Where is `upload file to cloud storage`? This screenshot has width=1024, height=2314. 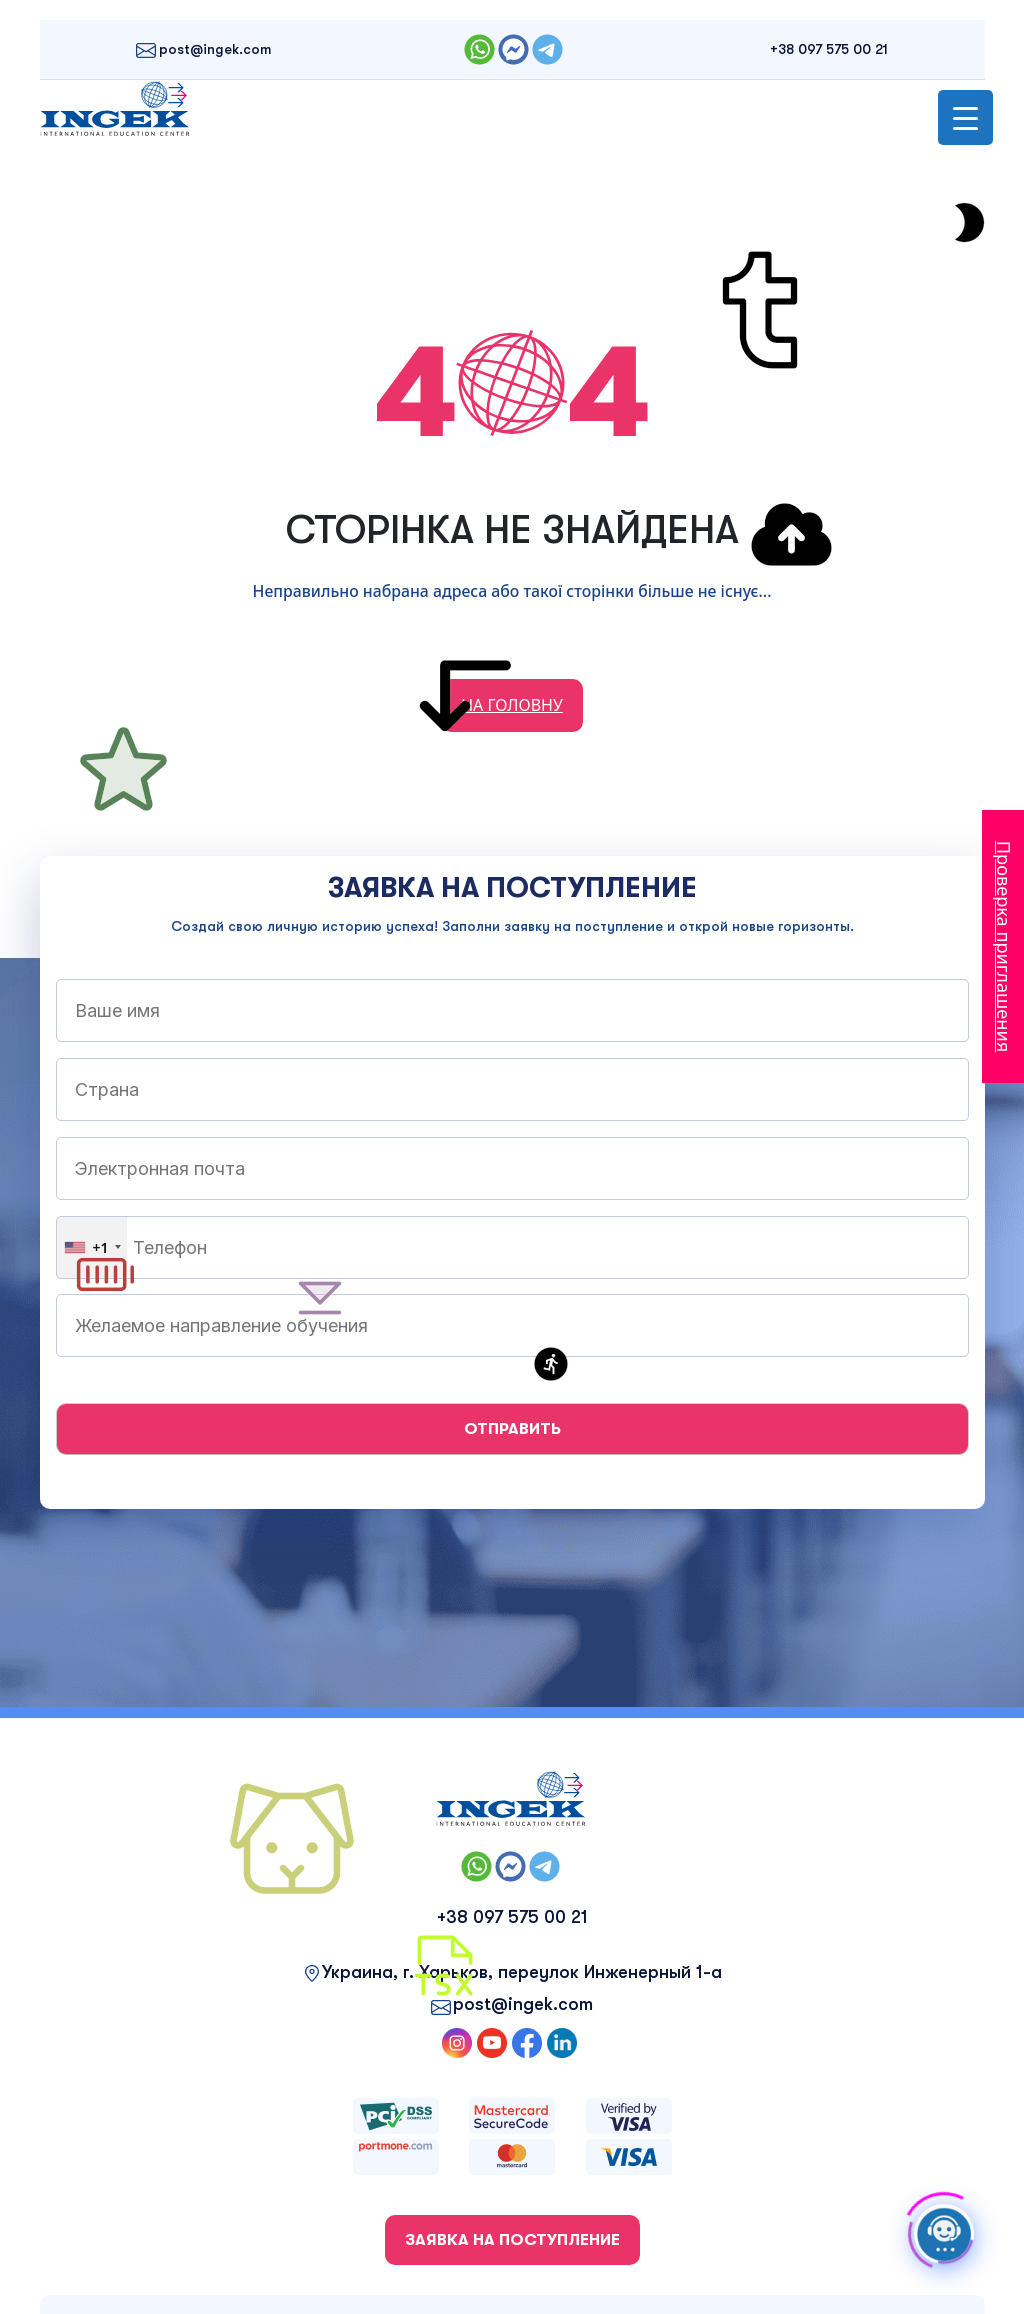 upload file to cloud storage is located at coordinates (791, 534).